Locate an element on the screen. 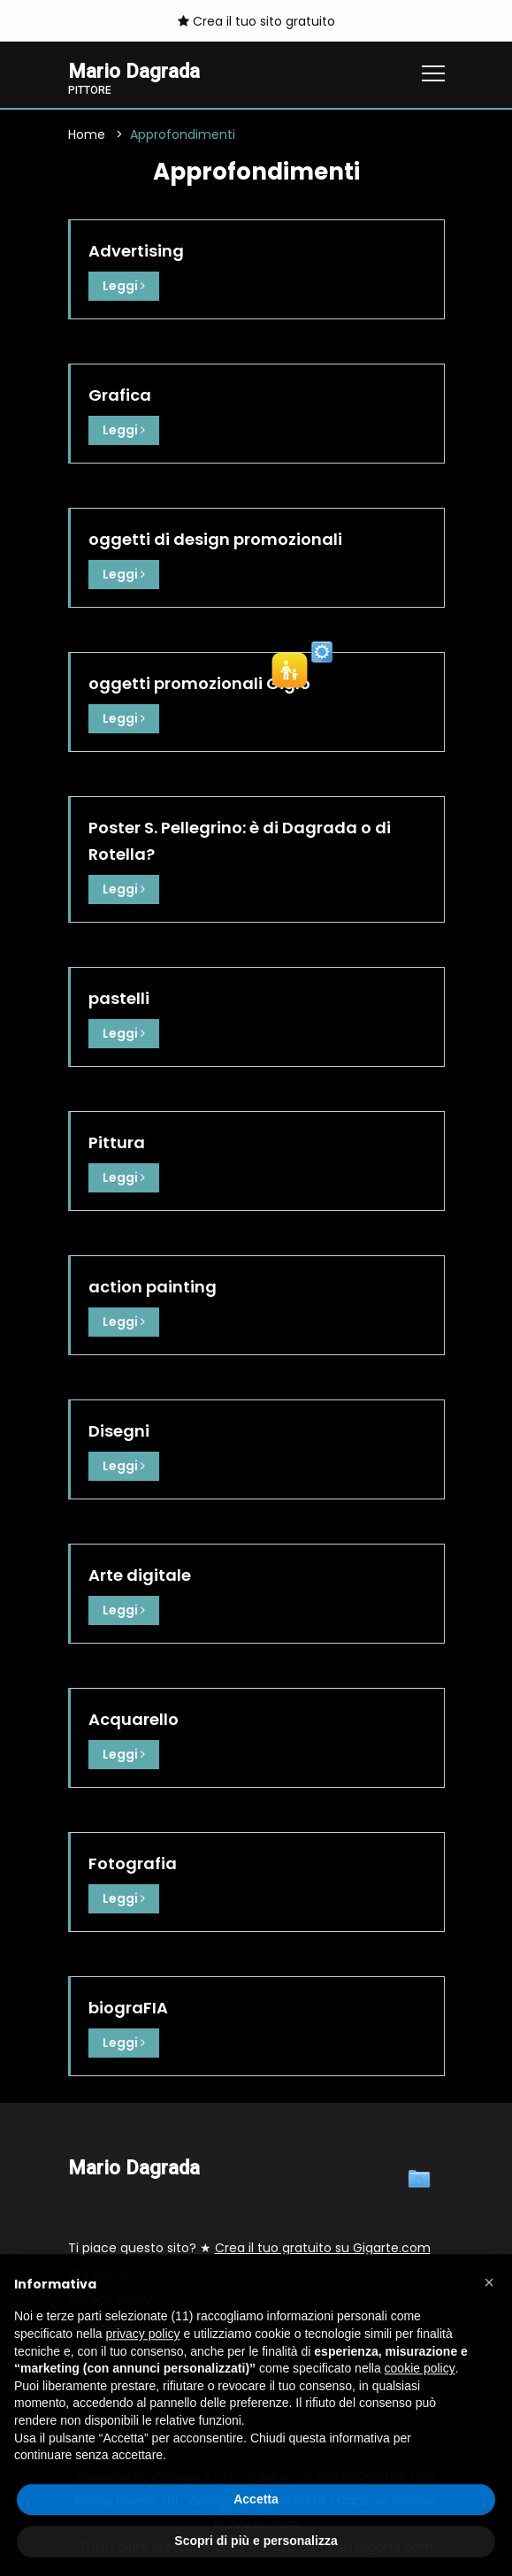 This screenshot has height=2576, width=512. windows executable file (.exe) is located at coordinates (322, 652).